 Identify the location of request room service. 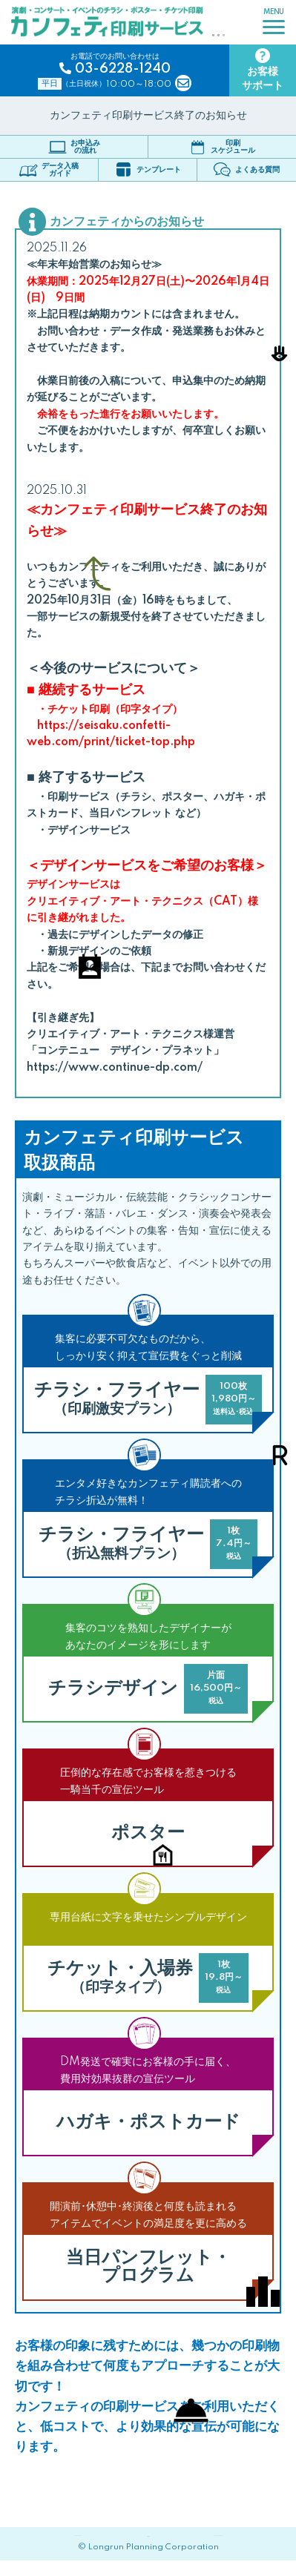
(191, 2410).